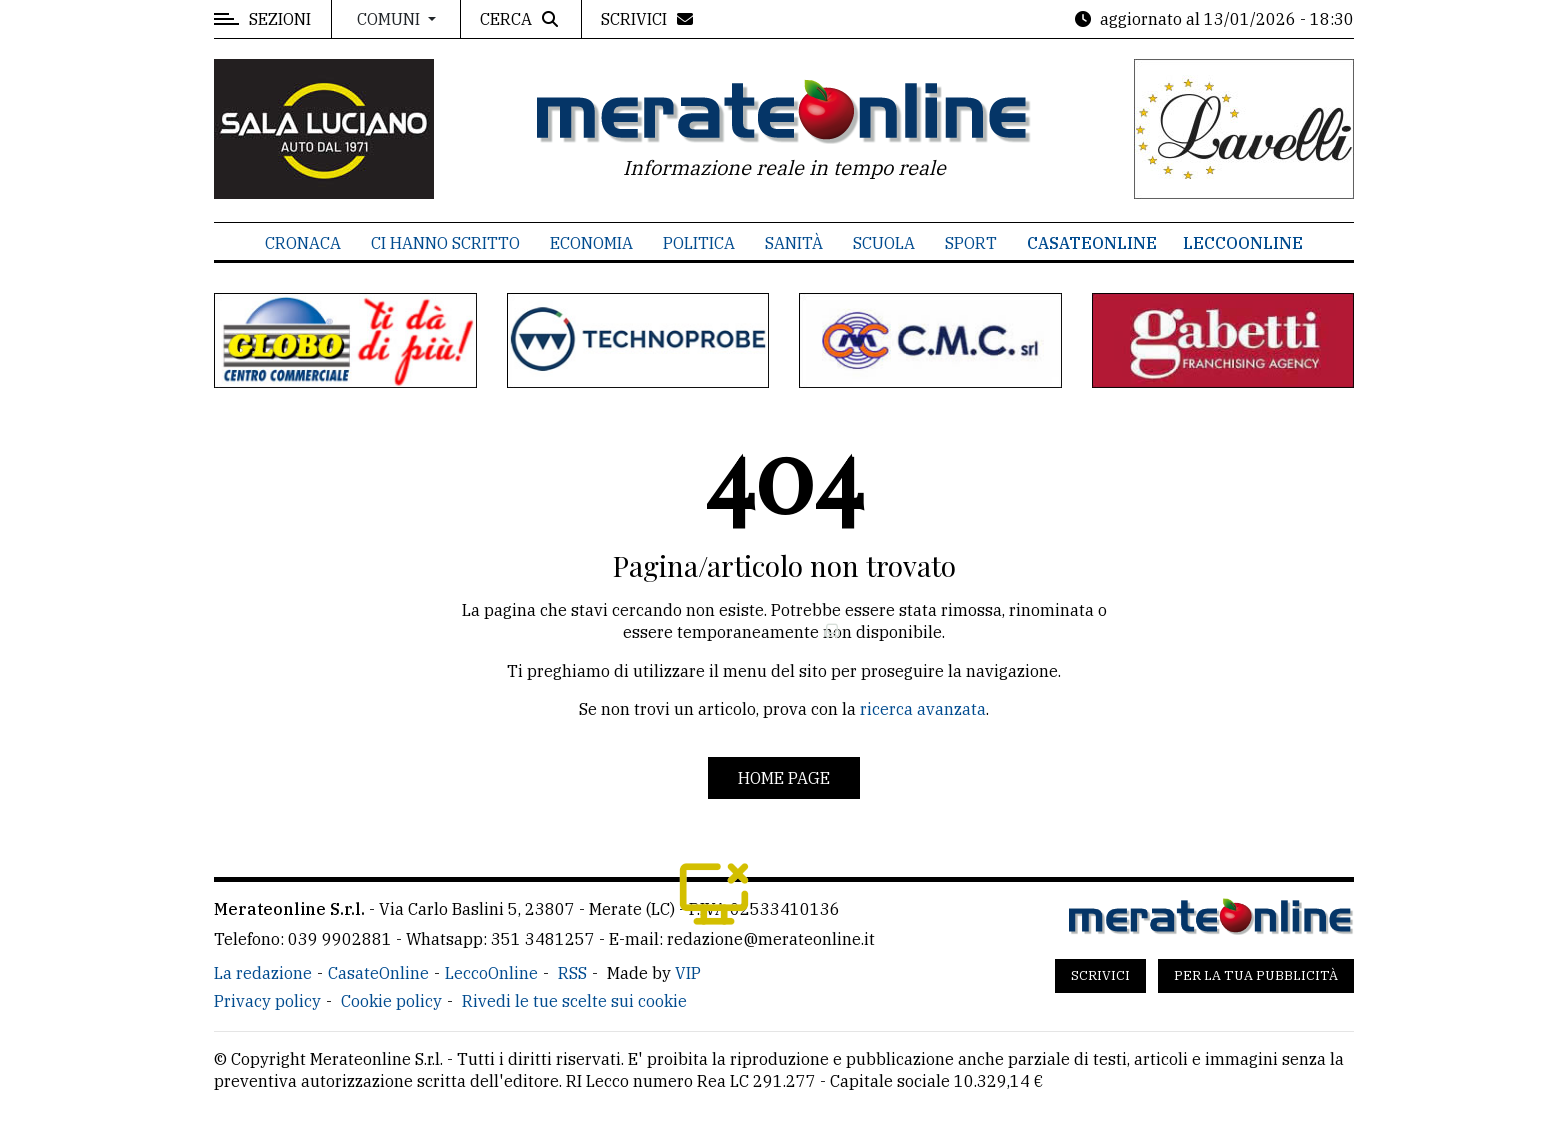 This screenshot has height=1141, width=1568. What do you see at coordinates (832, 631) in the screenshot?
I see `browse furniture or home decor items` at bounding box center [832, 631].